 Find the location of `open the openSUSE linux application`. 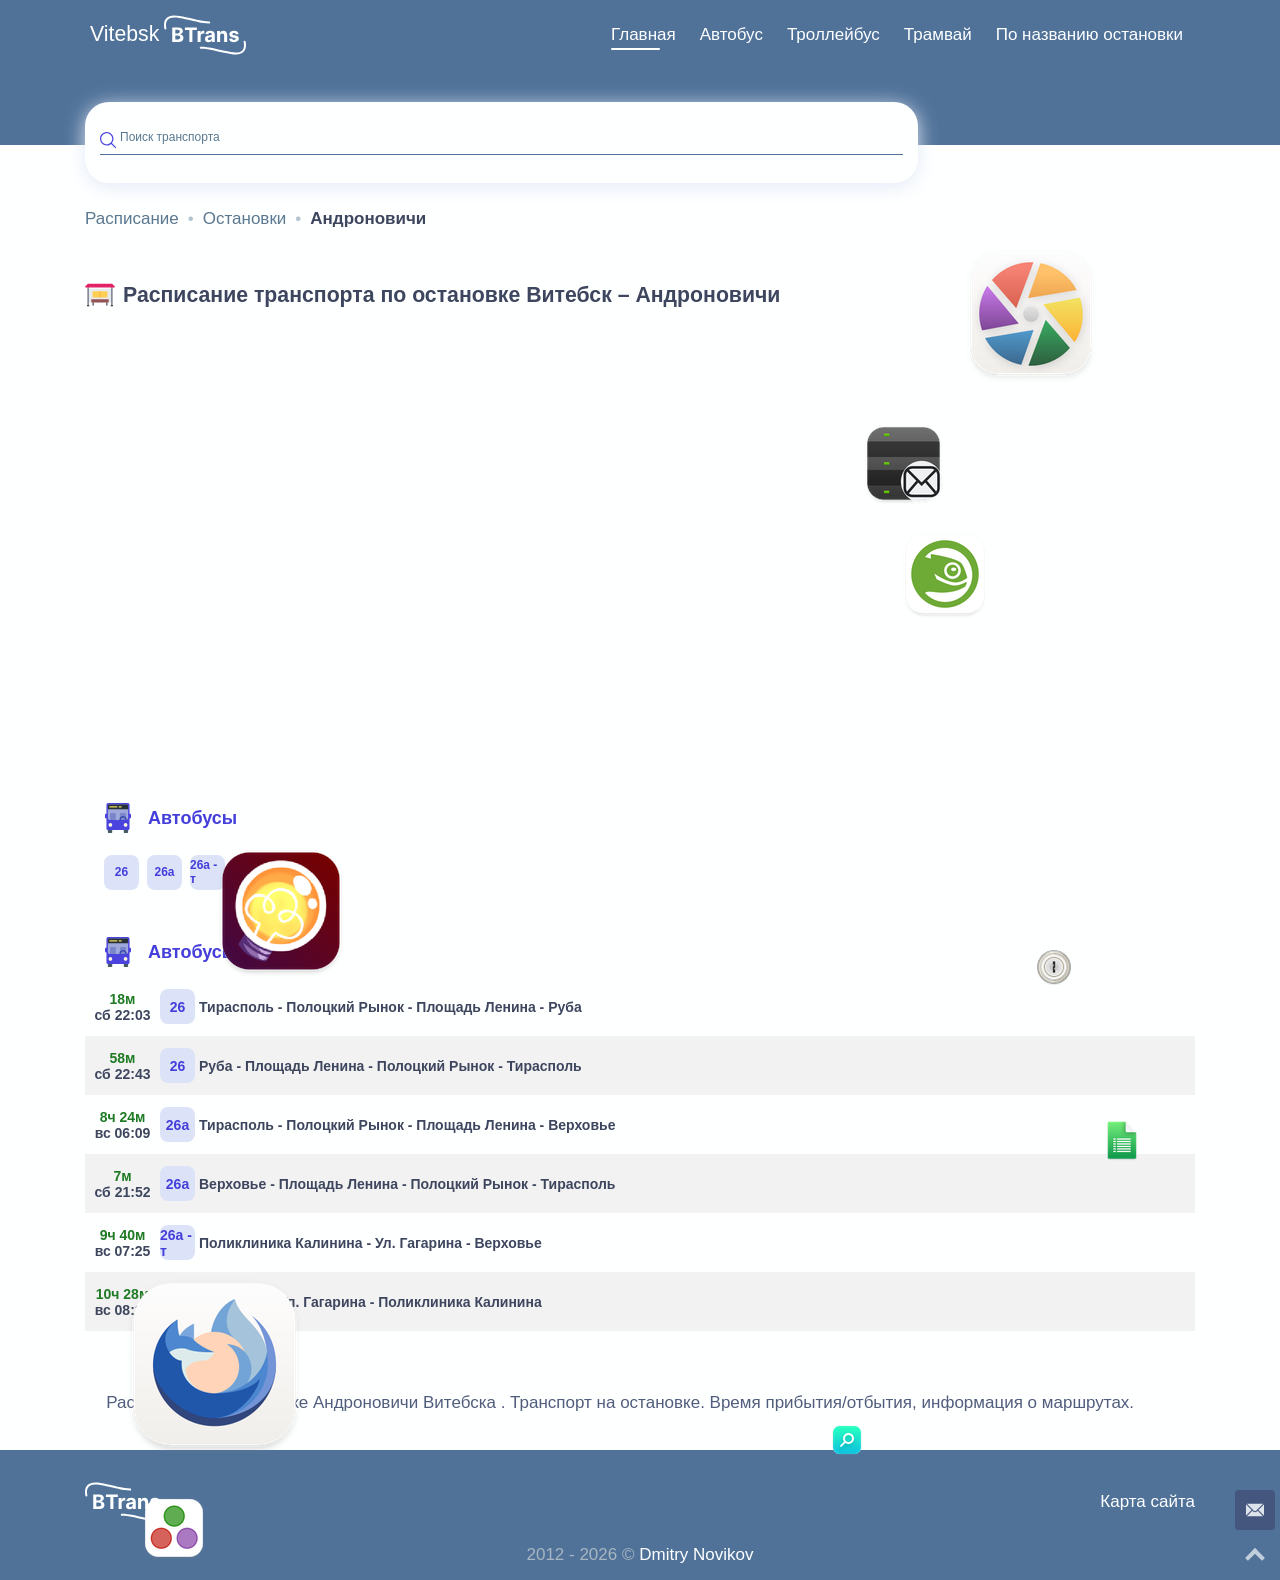

open the openSUSE linux application is located at coordinates (945, 574).